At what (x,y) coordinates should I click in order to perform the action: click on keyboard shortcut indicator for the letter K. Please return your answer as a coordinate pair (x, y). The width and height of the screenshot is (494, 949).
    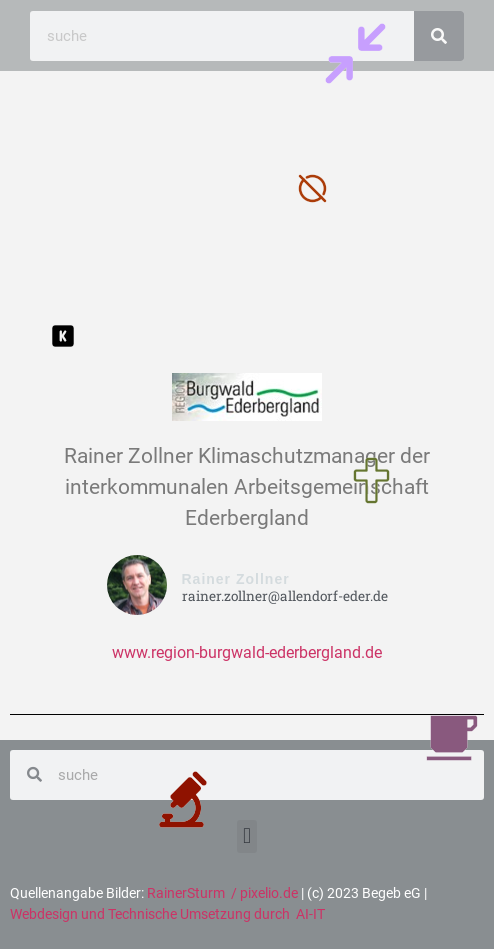
    Looking at the image, I should click on (63, 336).